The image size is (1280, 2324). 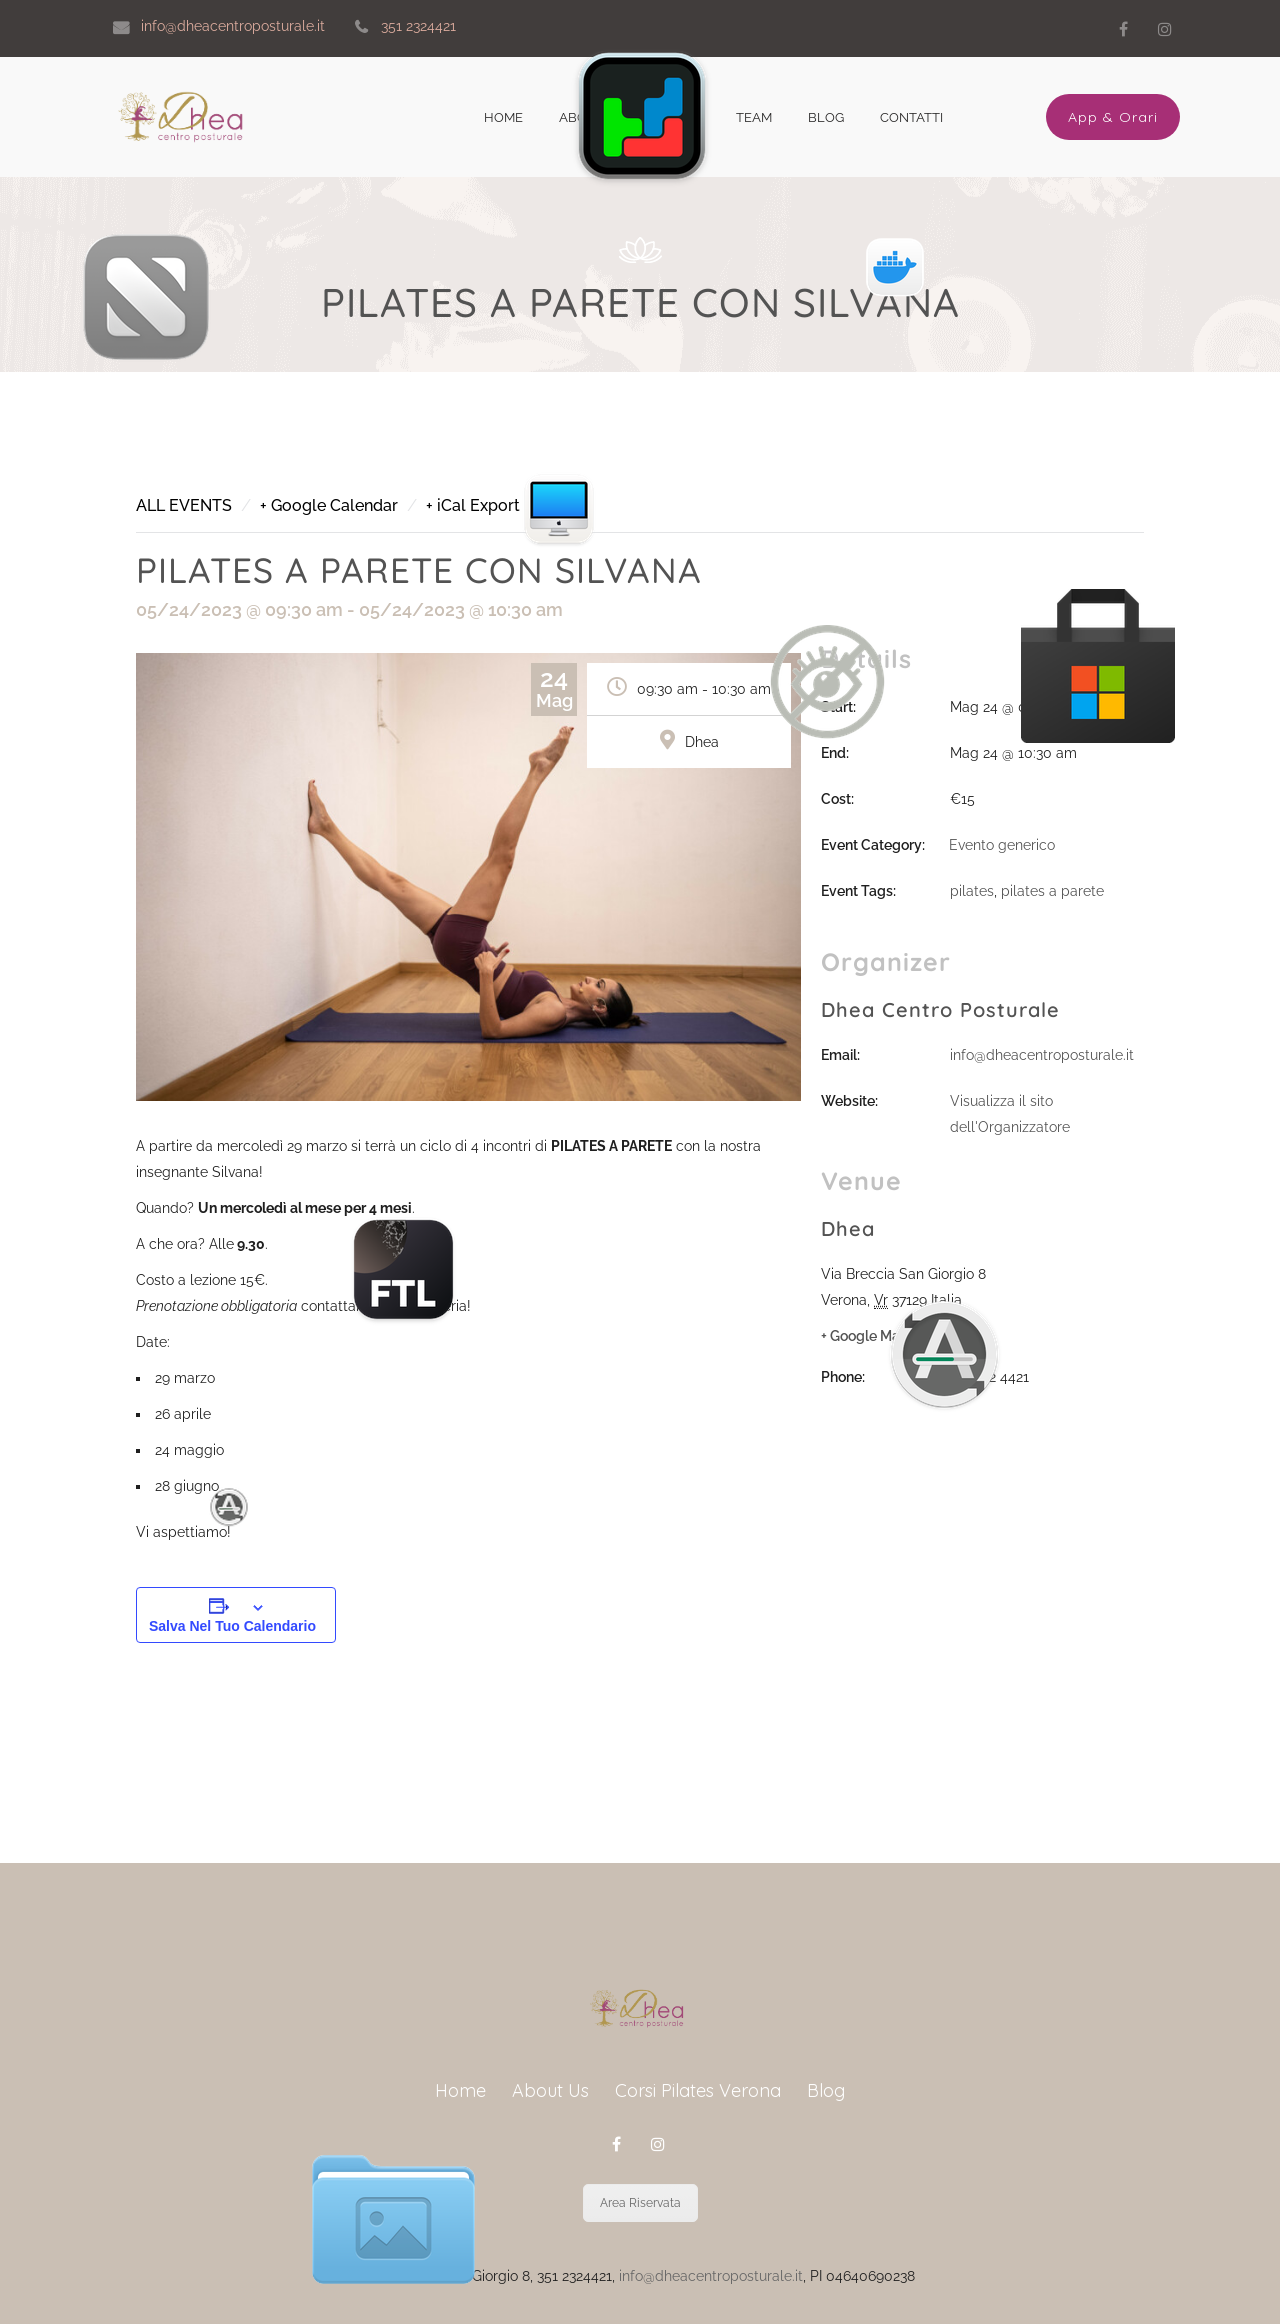 I want to click on launch petris puzzle game, so click(x=642, y=116).